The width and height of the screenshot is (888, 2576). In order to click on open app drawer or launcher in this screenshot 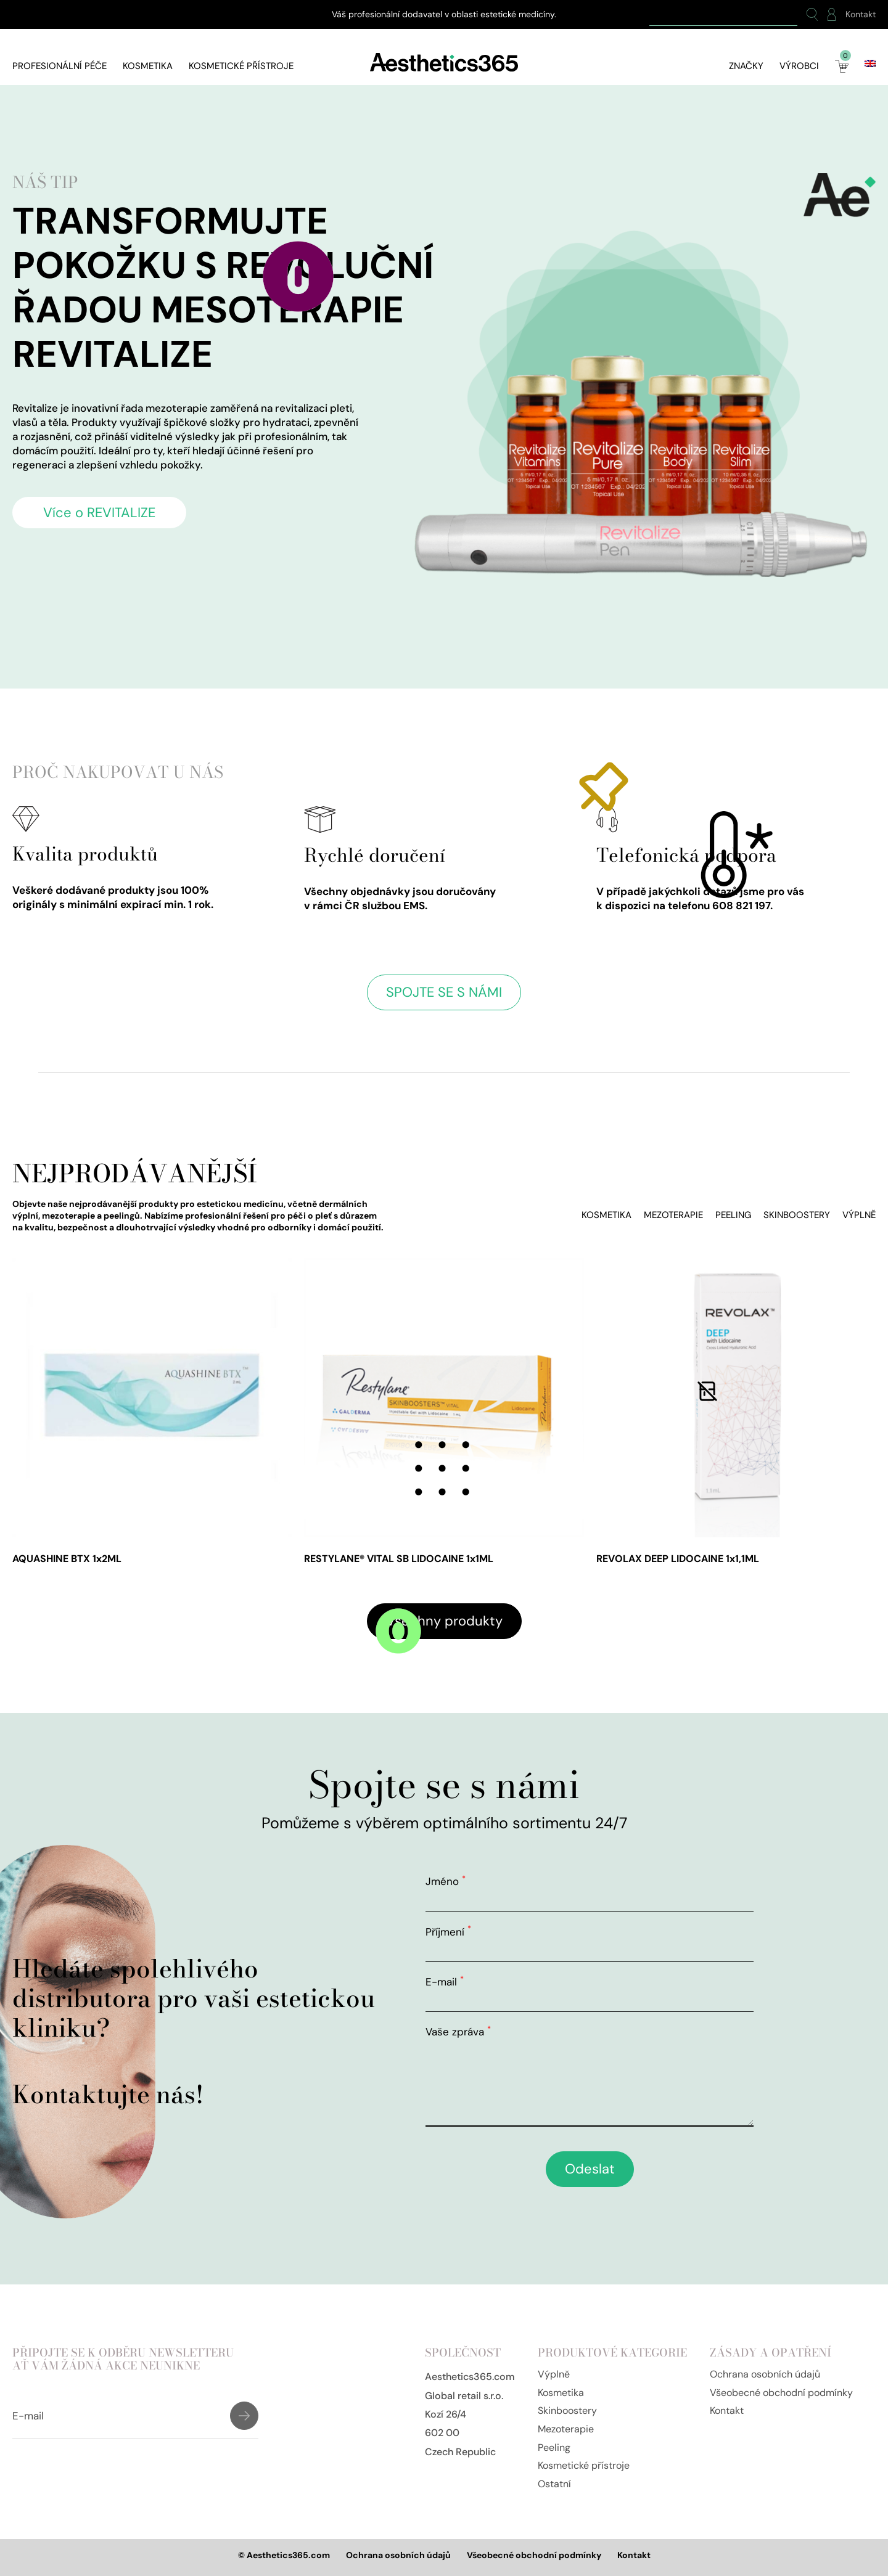, I will do `click(442, 1468)`.